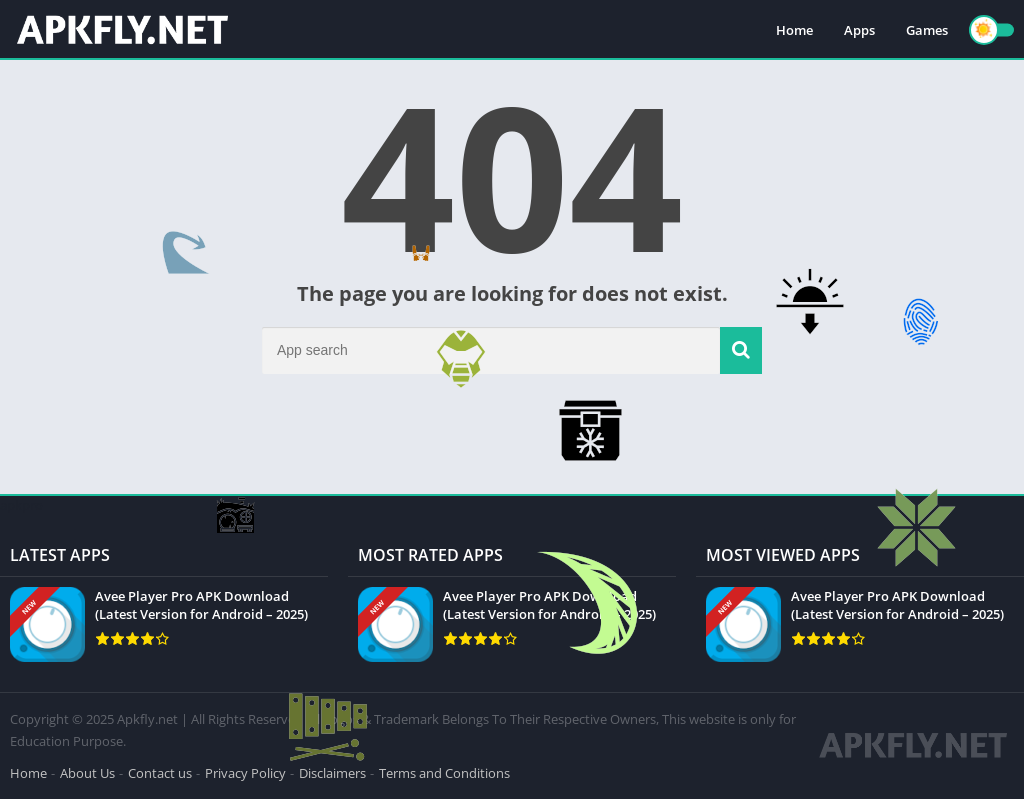 This screenshot has width=1024, height=799. I want to click on decorative tile pattern from azul board game, so click(916, 527).